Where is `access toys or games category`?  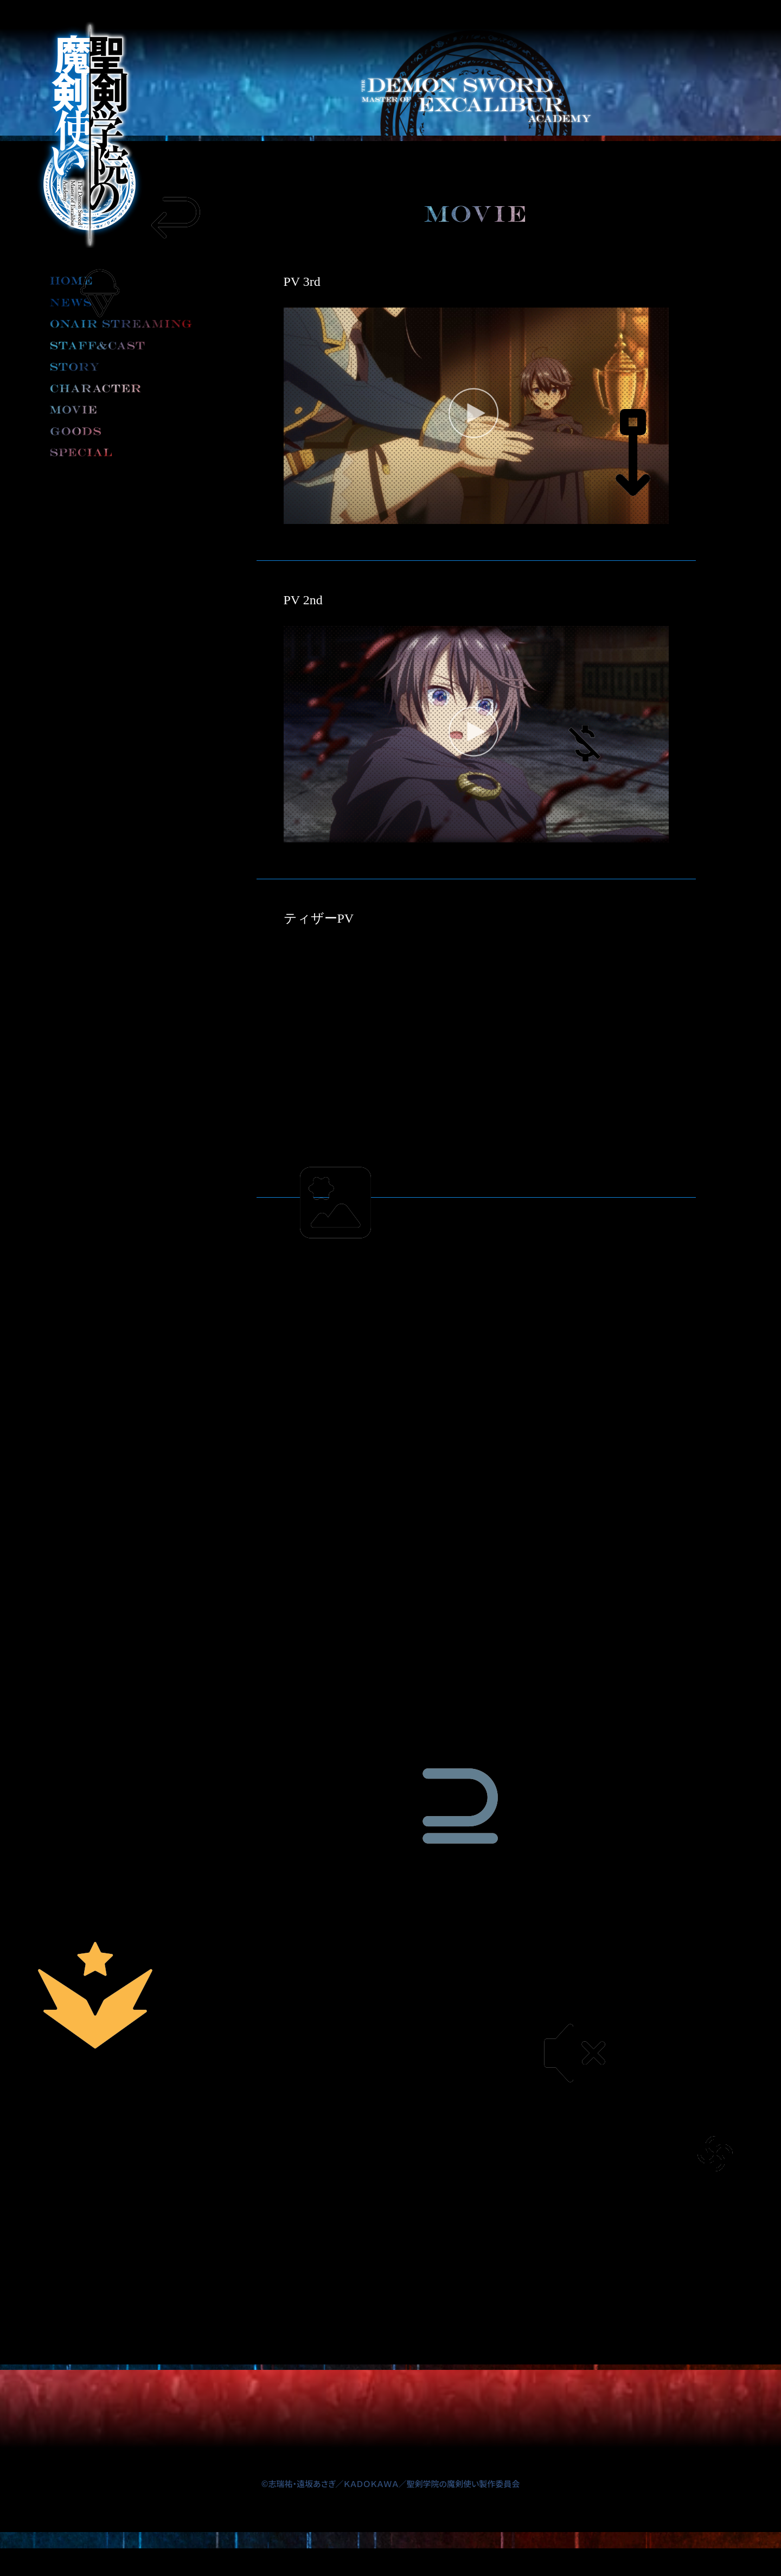
access toys or games category is located at coordinates (715, 2153).